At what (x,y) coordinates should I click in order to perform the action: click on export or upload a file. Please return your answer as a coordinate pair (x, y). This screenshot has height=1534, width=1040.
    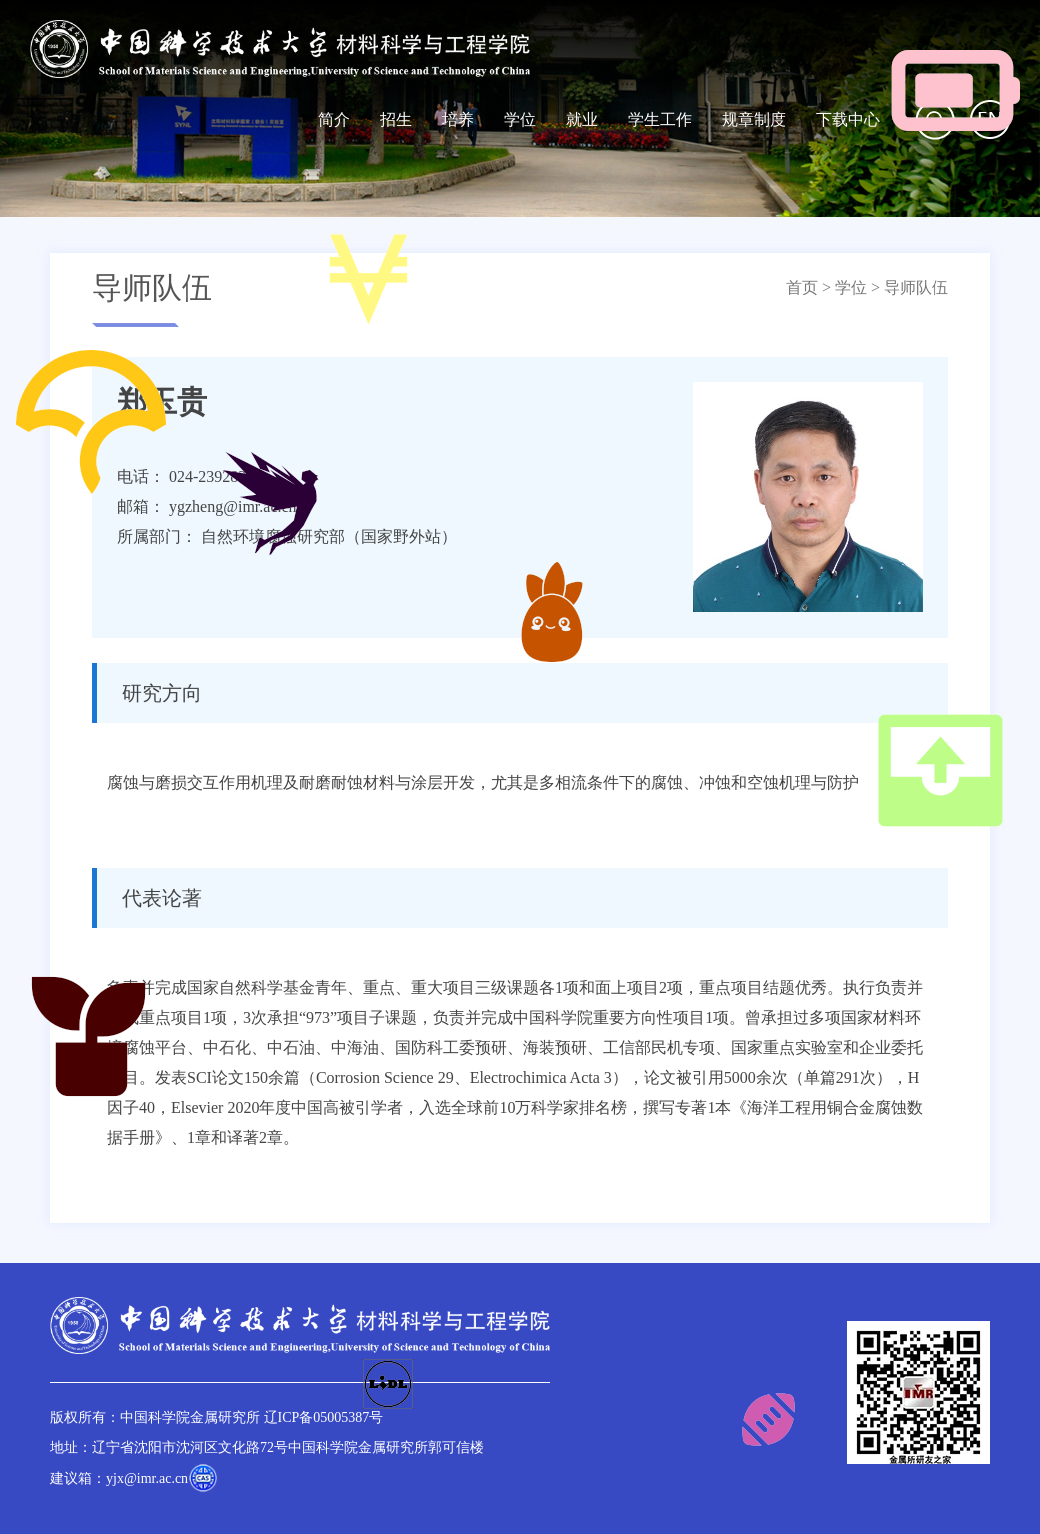
    Looking at the image, I should click on (940, 770).